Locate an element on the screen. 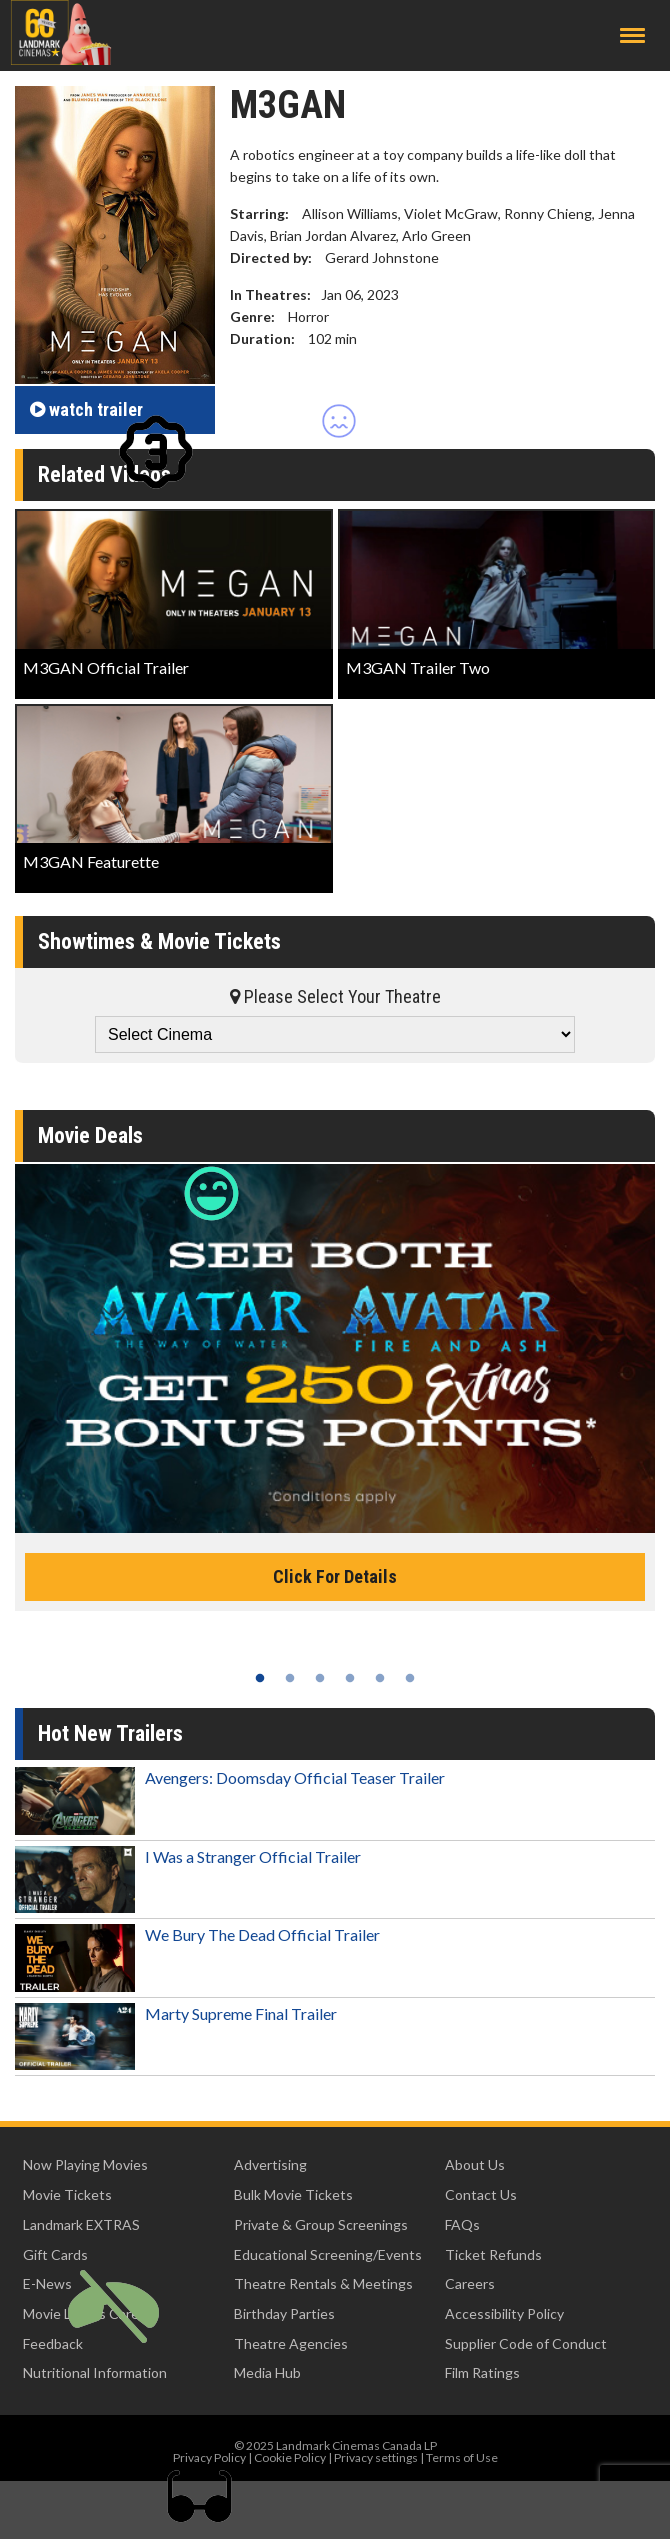 The width and height of the screenshot is (670, 2539). enable reading mode or accessibility features is located at coordinates (199, 2497).